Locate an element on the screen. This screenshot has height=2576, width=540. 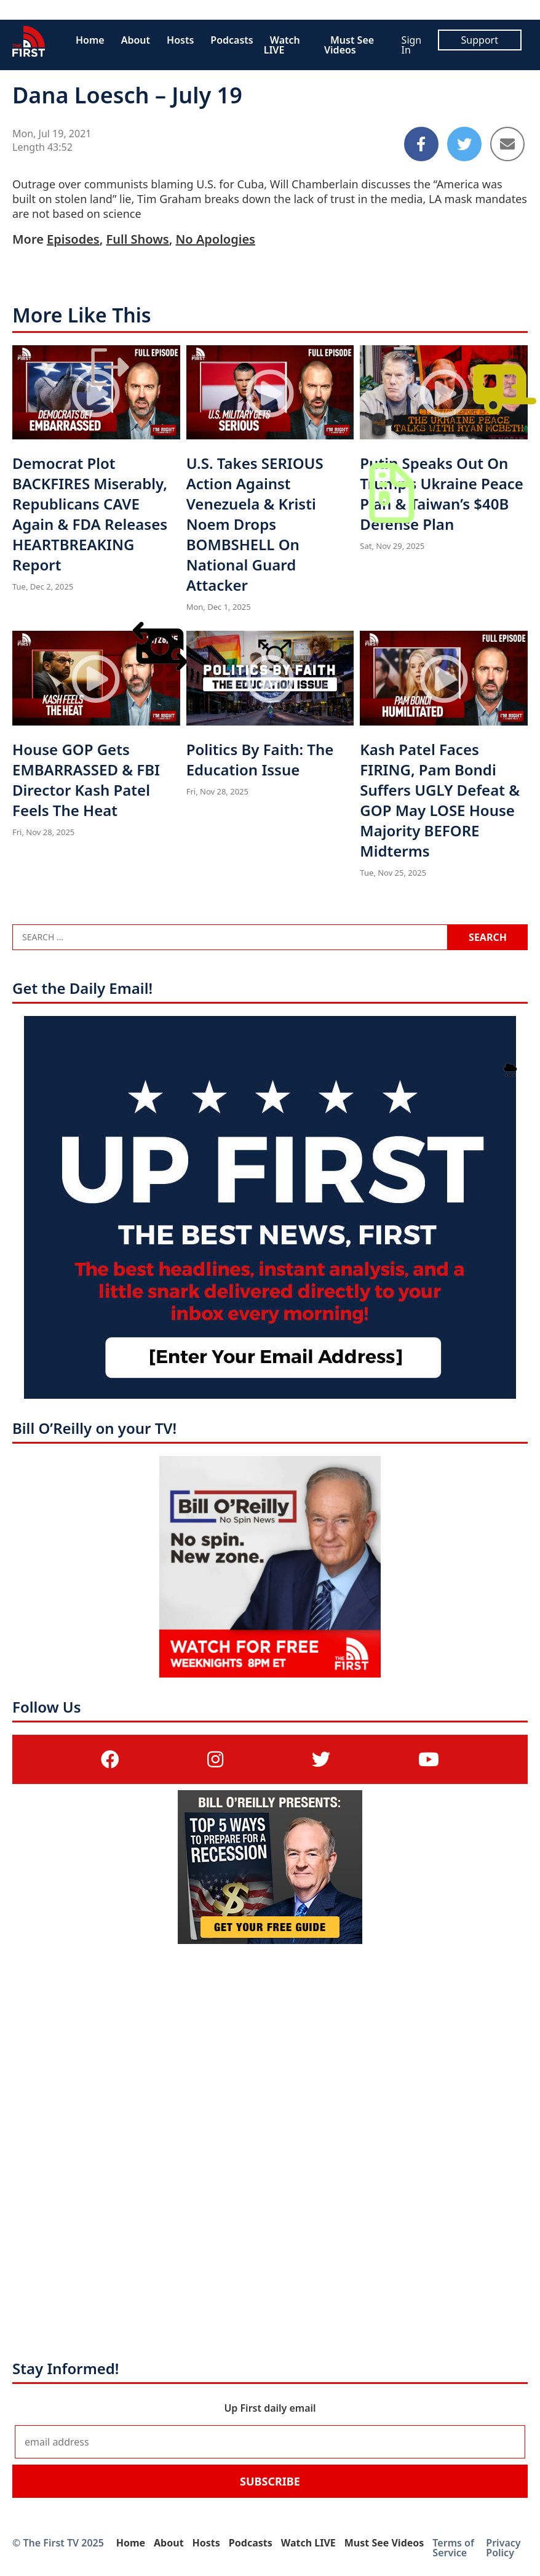
browse caravan or RV rental options is located at coordinates (503, 388).